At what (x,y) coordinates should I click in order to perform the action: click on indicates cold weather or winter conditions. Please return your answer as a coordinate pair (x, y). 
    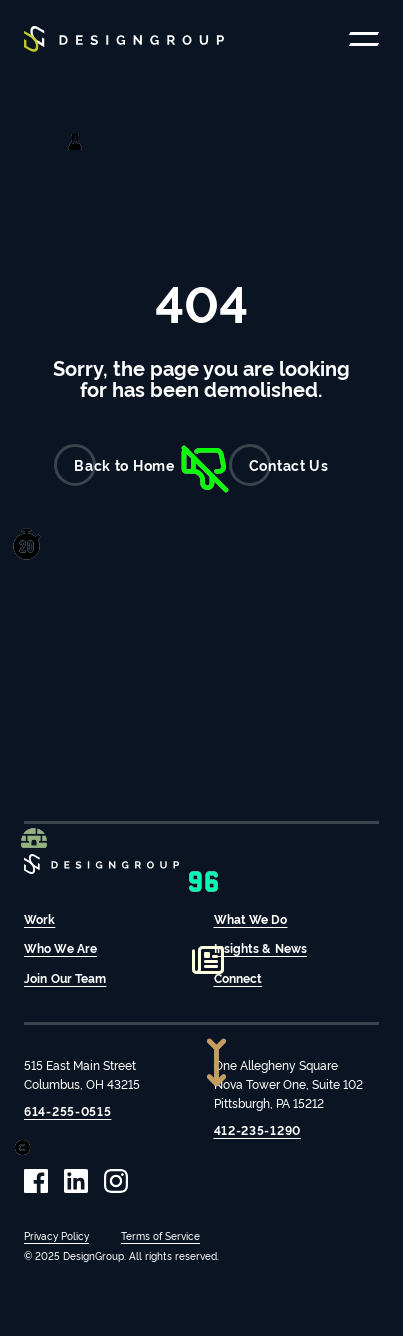
    Looking at the image, I should click on (34, 838).